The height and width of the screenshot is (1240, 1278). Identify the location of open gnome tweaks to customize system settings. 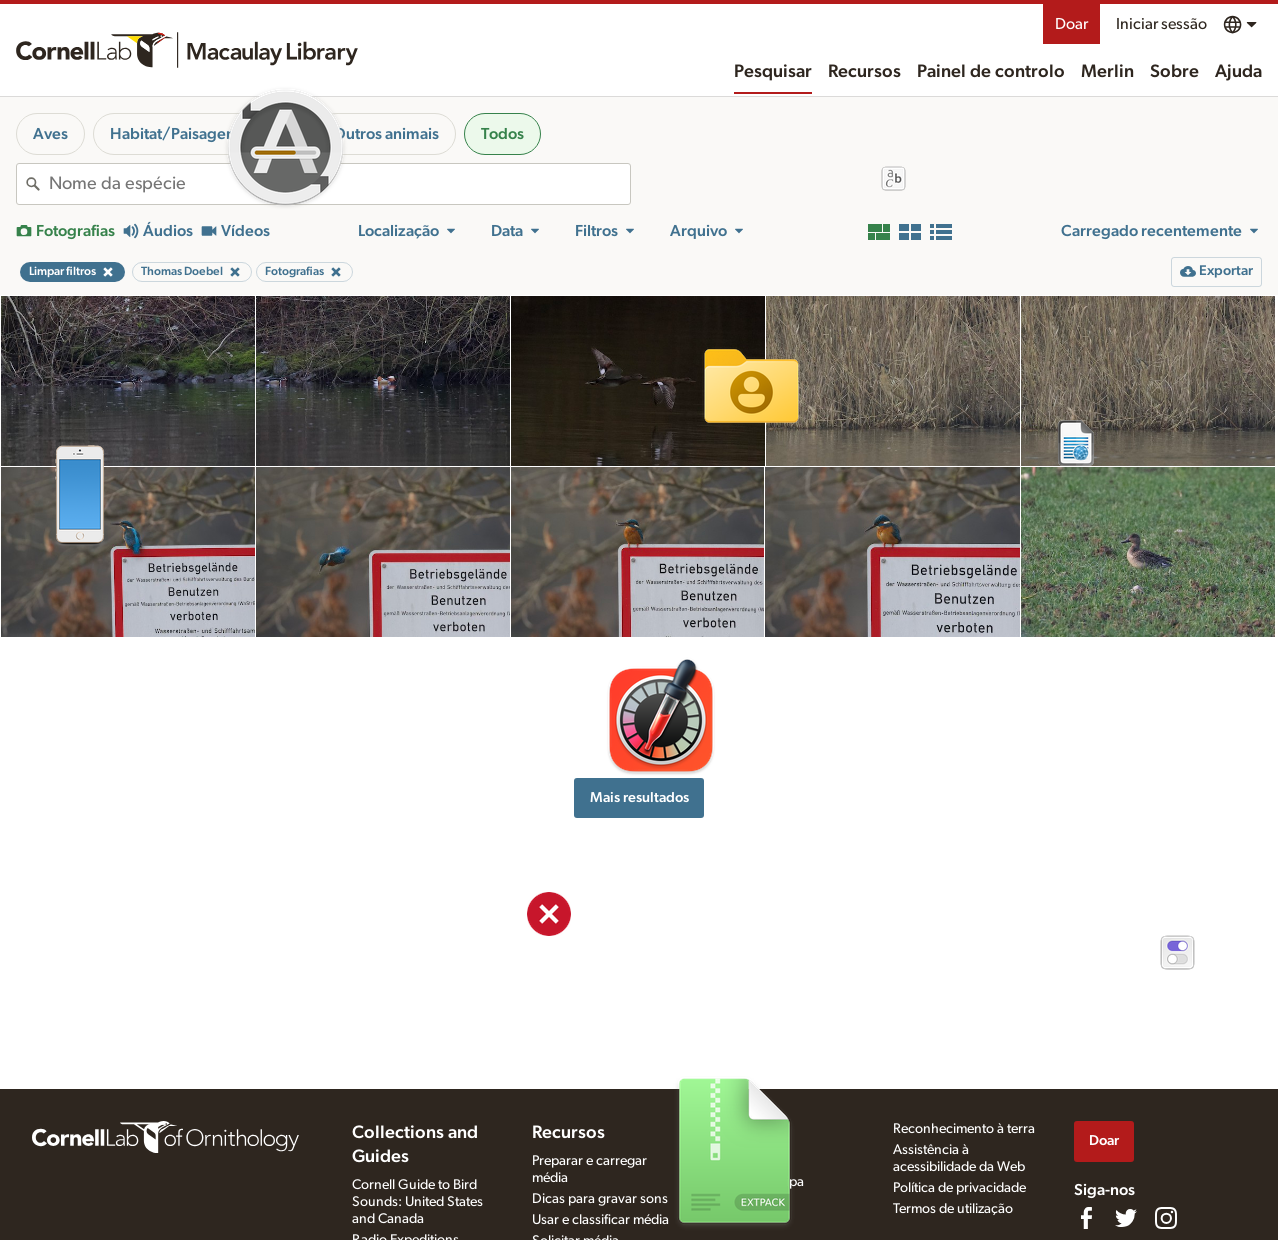
(1177, 952).